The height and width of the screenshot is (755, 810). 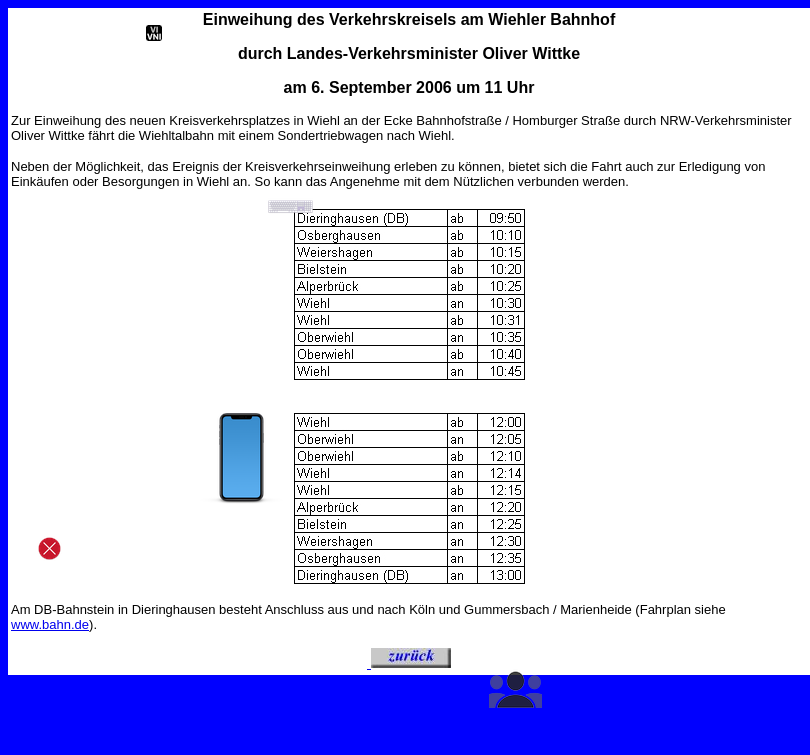 What do you see at coordinates (515, 684) in the screenshot?
I see `indicates shared access with all users` at bounding box center [515, 684].